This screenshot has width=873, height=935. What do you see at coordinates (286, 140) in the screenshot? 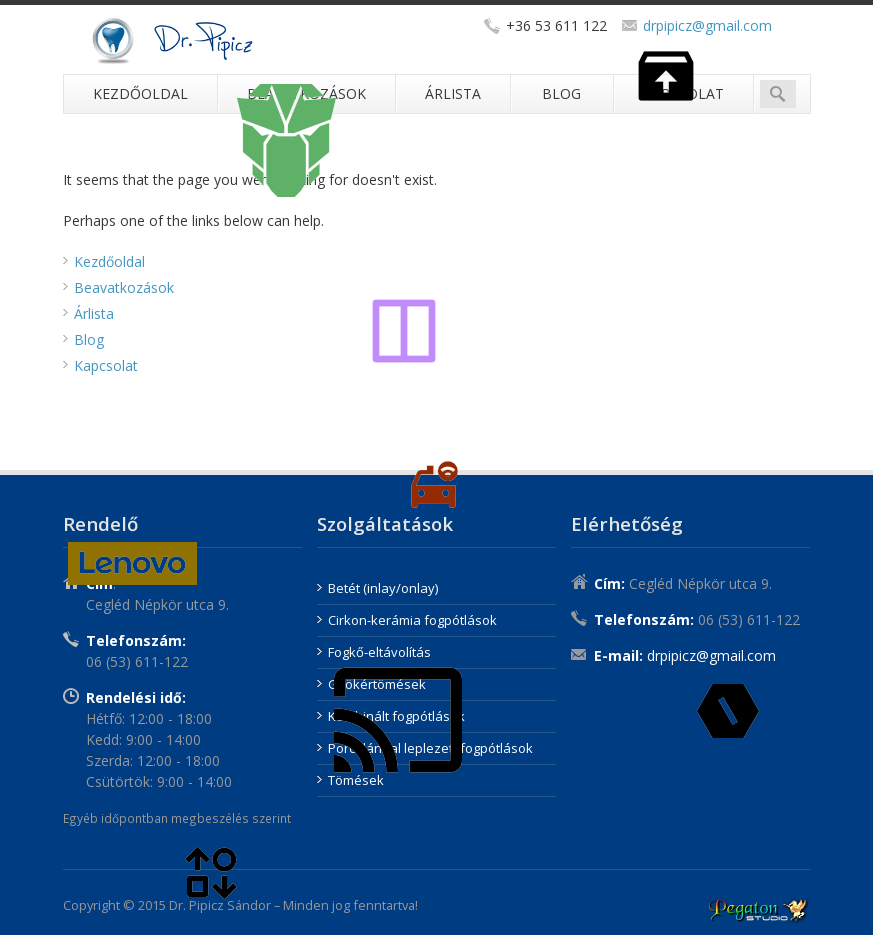
I see `PrimeVue UI component library logo` at bounding box center [286, 140].